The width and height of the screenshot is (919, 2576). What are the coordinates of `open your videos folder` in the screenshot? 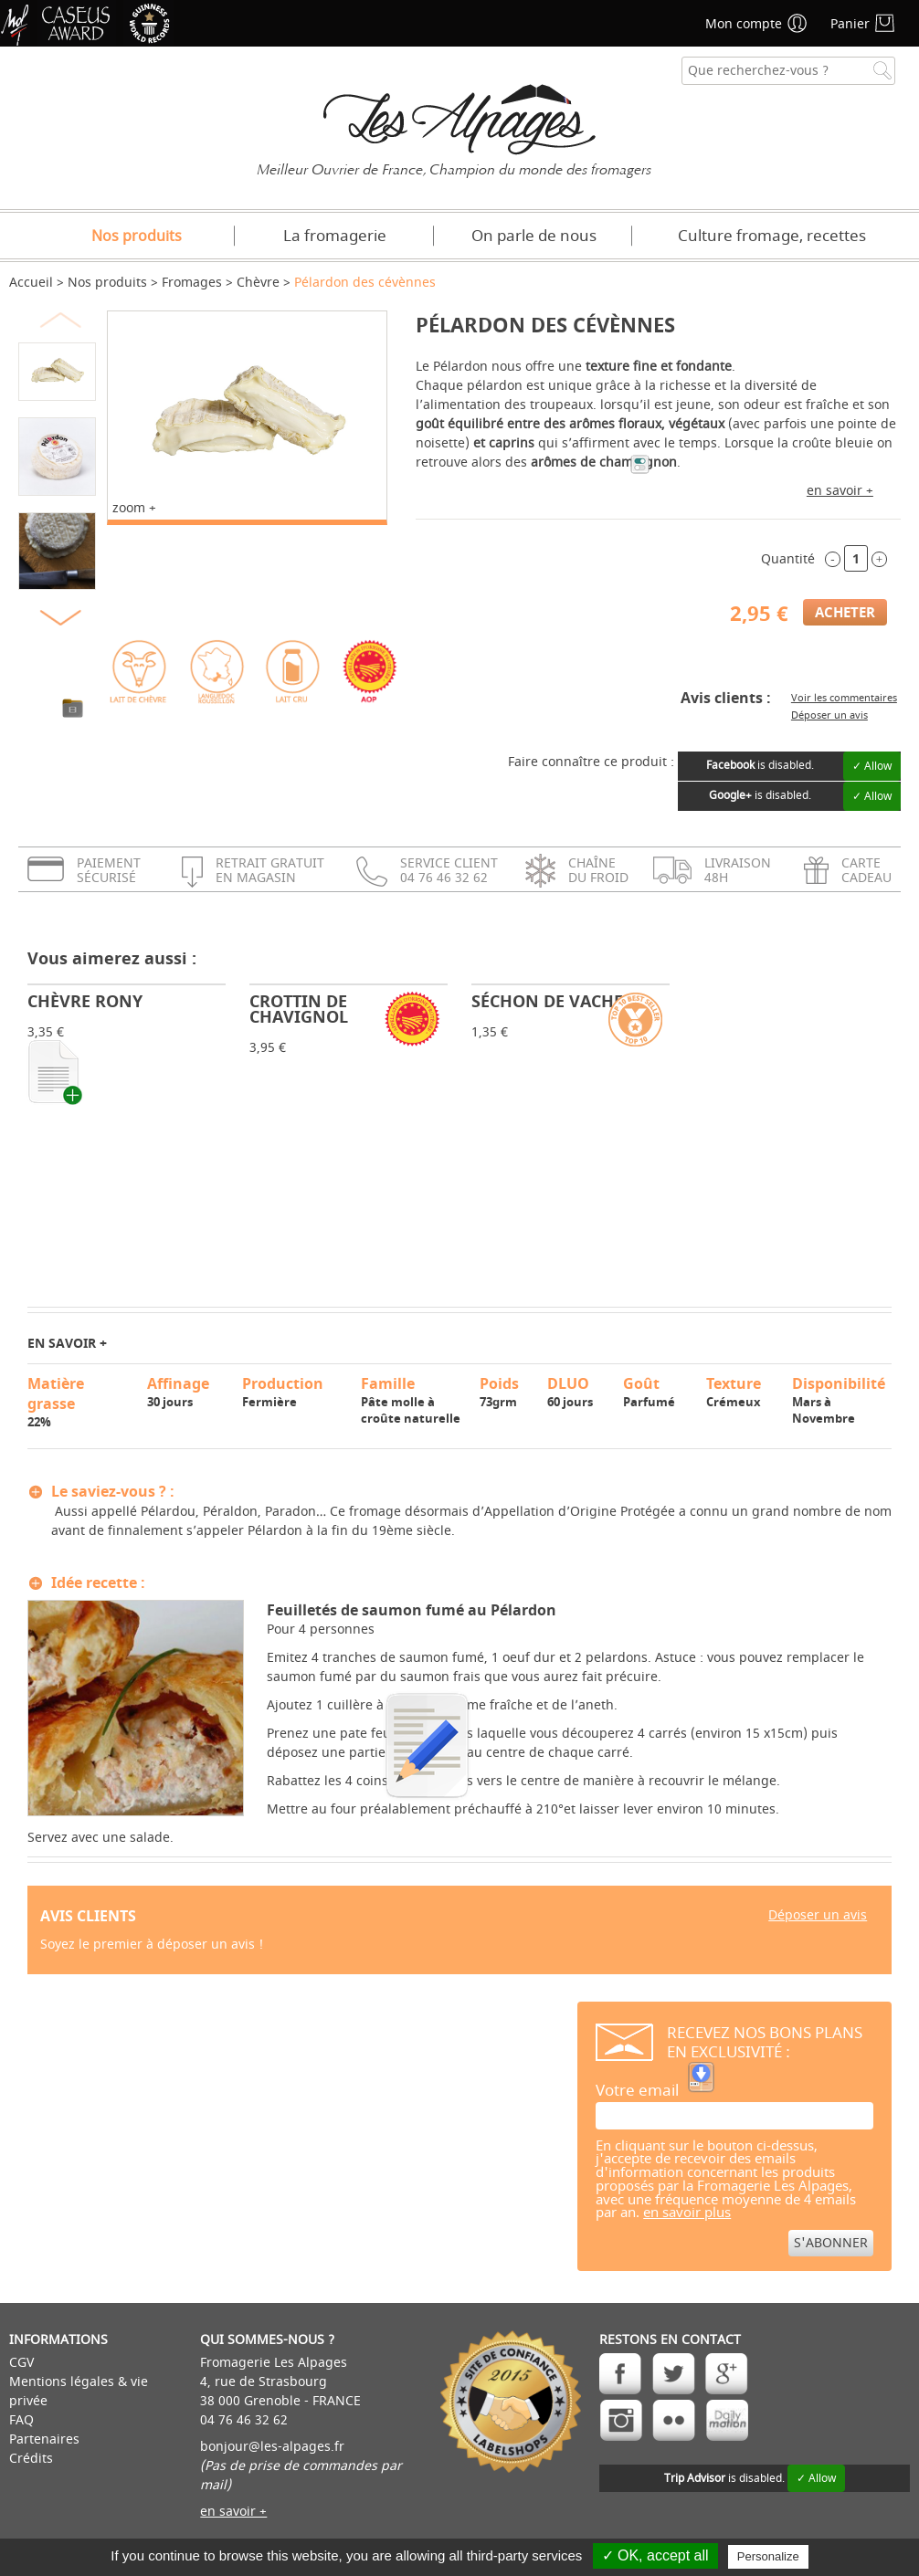 It's located at (72, 708).